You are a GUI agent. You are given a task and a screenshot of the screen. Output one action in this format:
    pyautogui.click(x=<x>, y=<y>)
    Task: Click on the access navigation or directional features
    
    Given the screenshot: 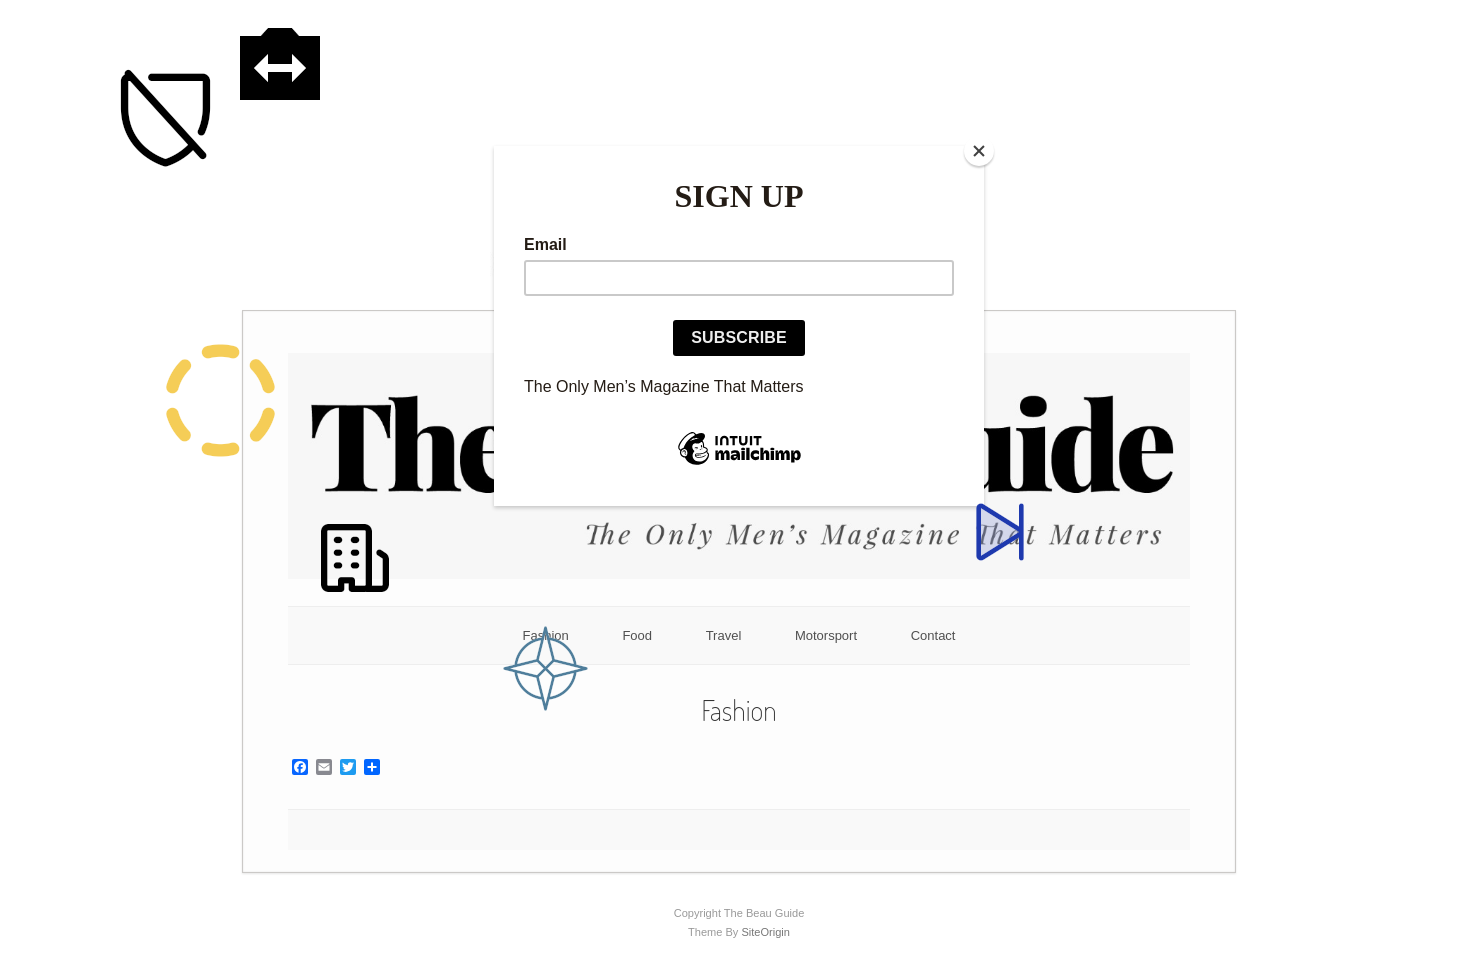 What is the action you would take?
    pyautogui.click(x=545, y=668)
    